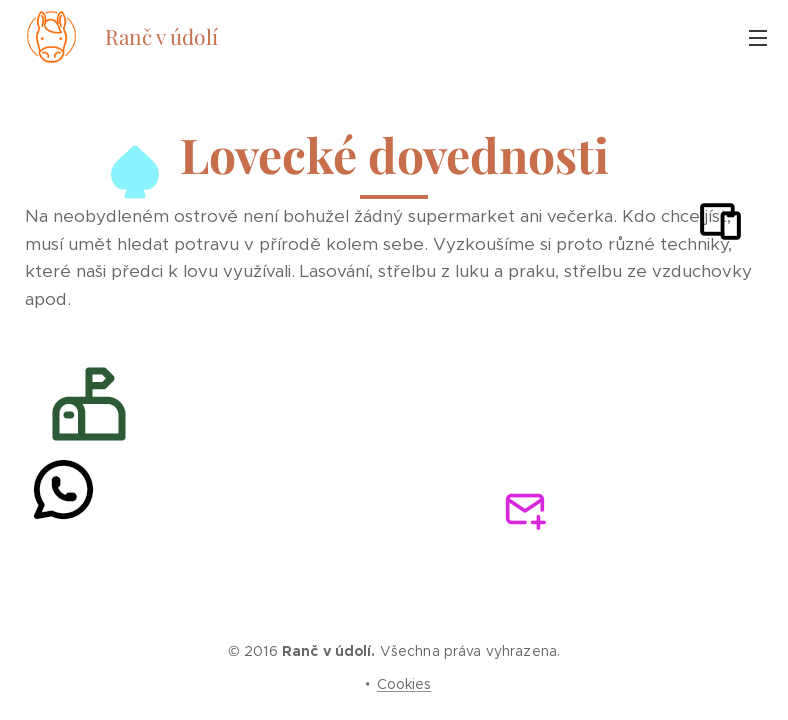 Image resolution: width=788 pixels, height=720 pixels. I want to click on access your mailbox or inbox, so click(89, 404).